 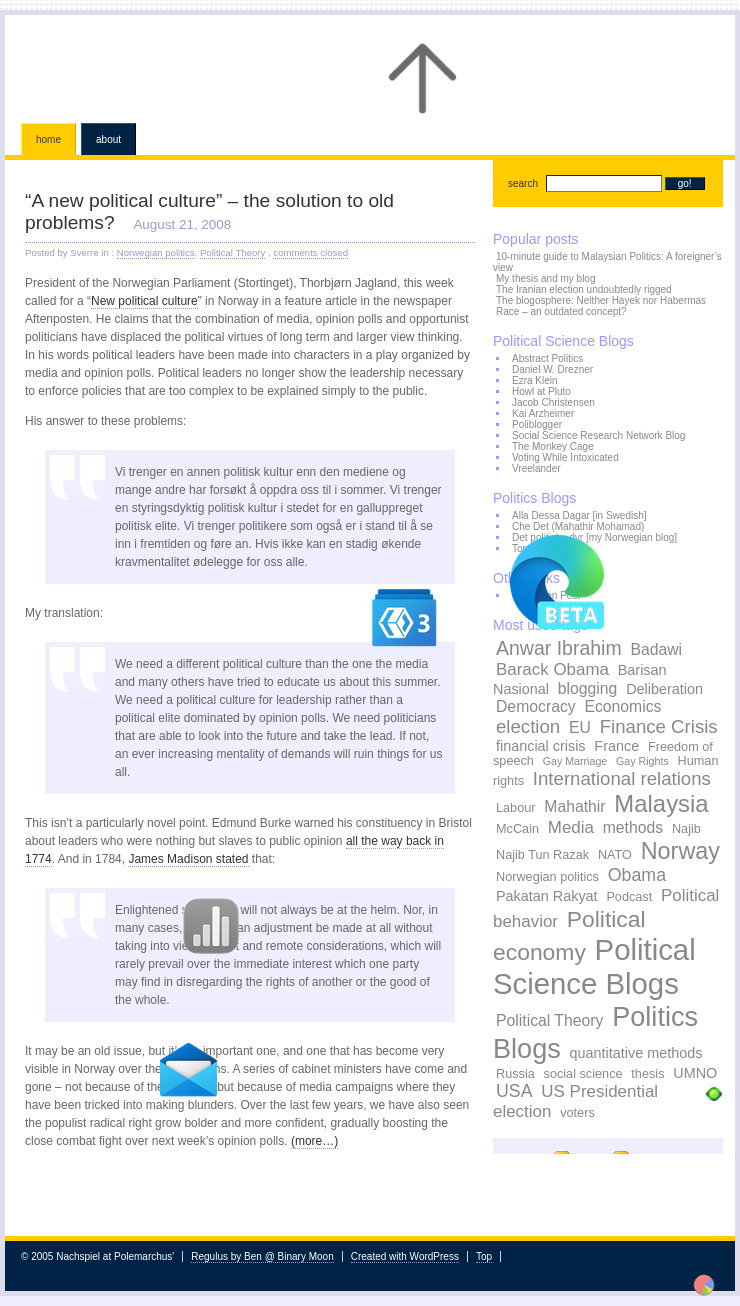 I want to click on open the mail app, so click(x=188, y=1071).